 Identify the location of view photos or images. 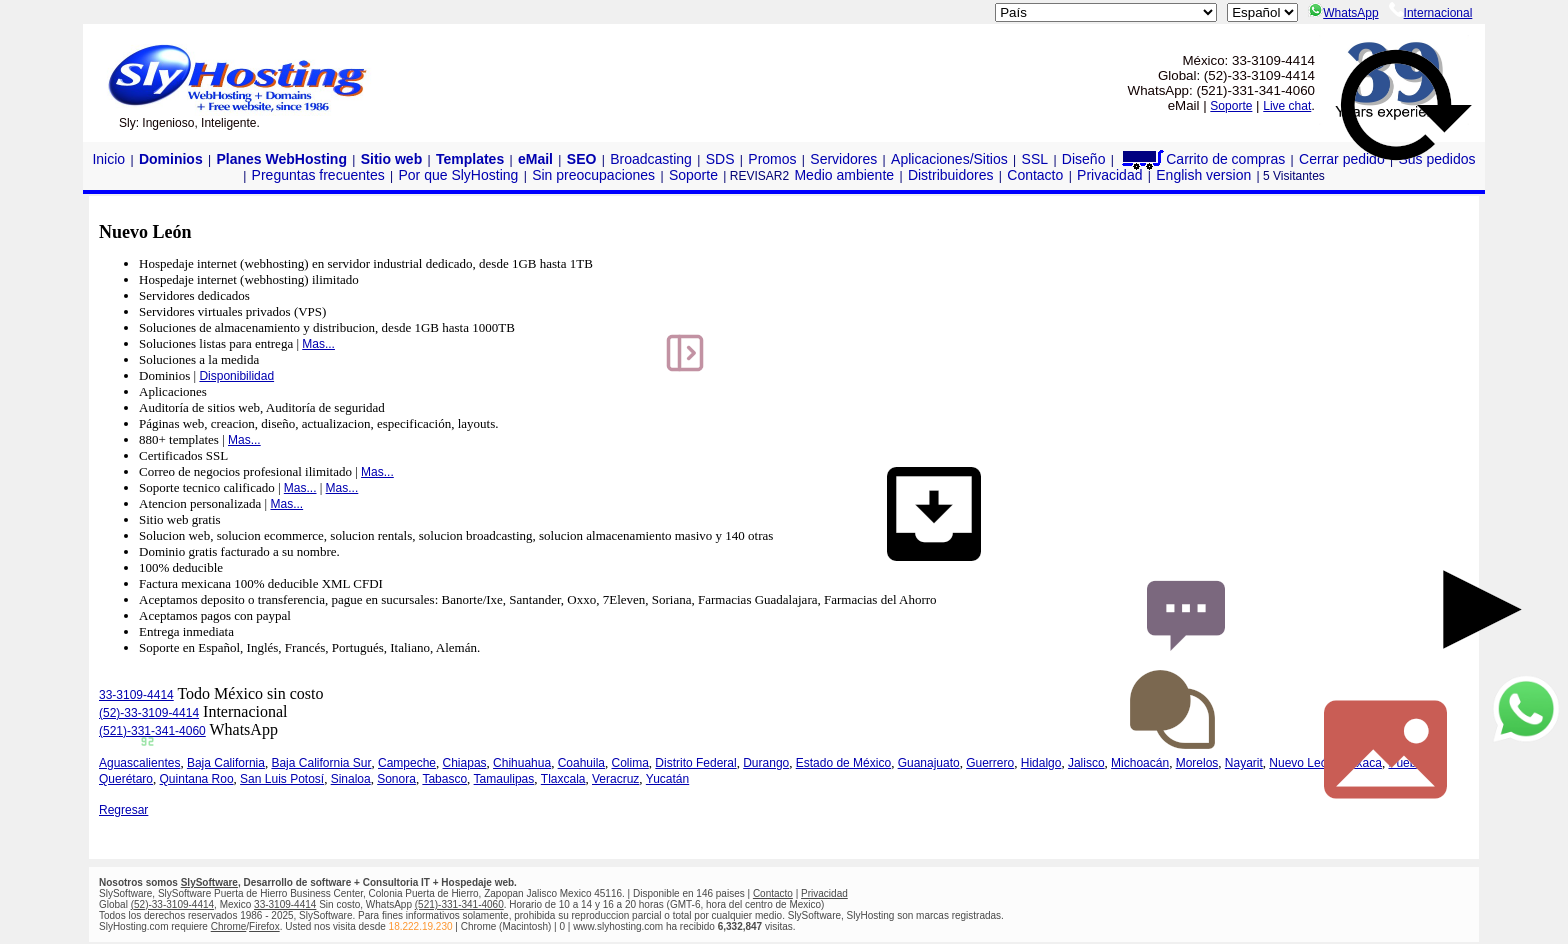
(1385, 749).